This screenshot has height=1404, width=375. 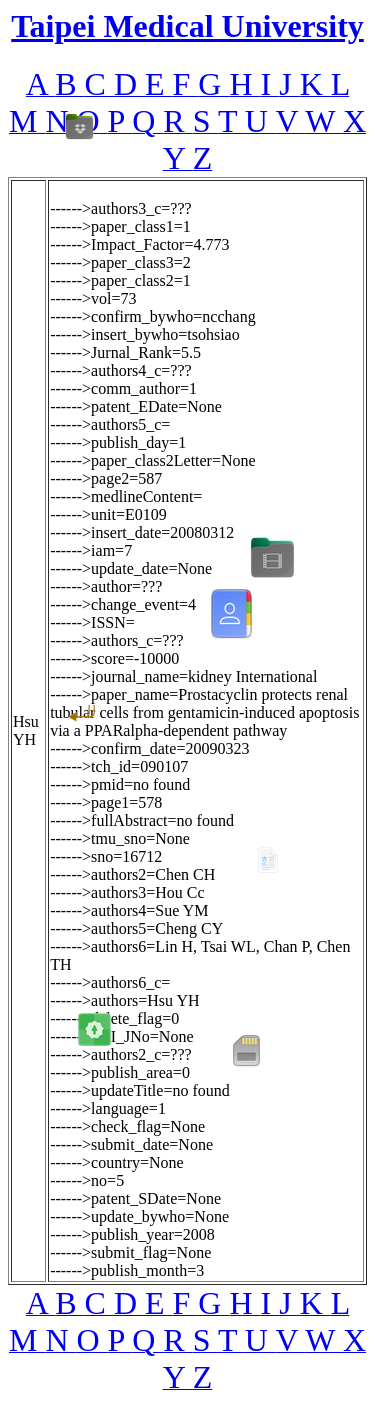 I want to click on check for operating system updates, so click(x=94, y=1029).